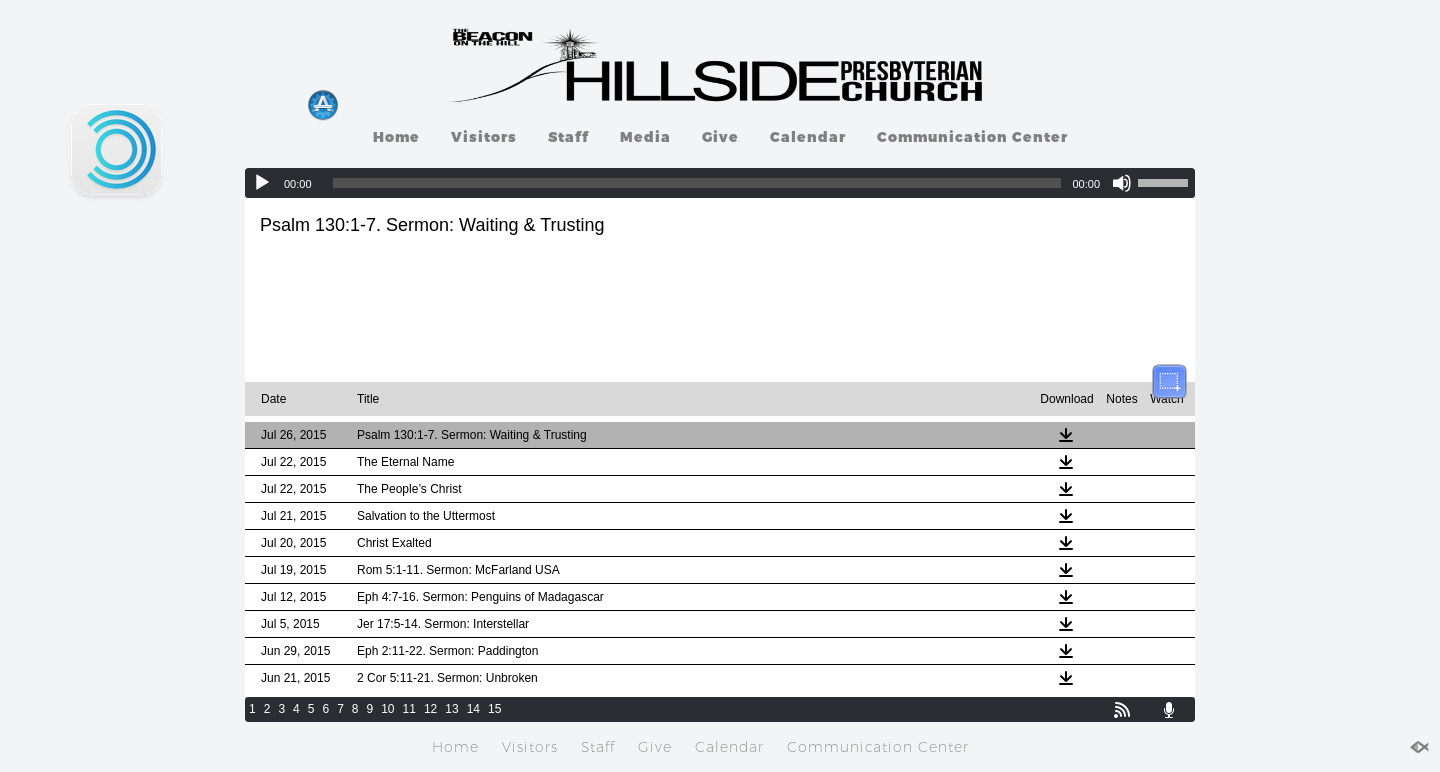  I want to click on open software properties or system settings, so click(323, 105).